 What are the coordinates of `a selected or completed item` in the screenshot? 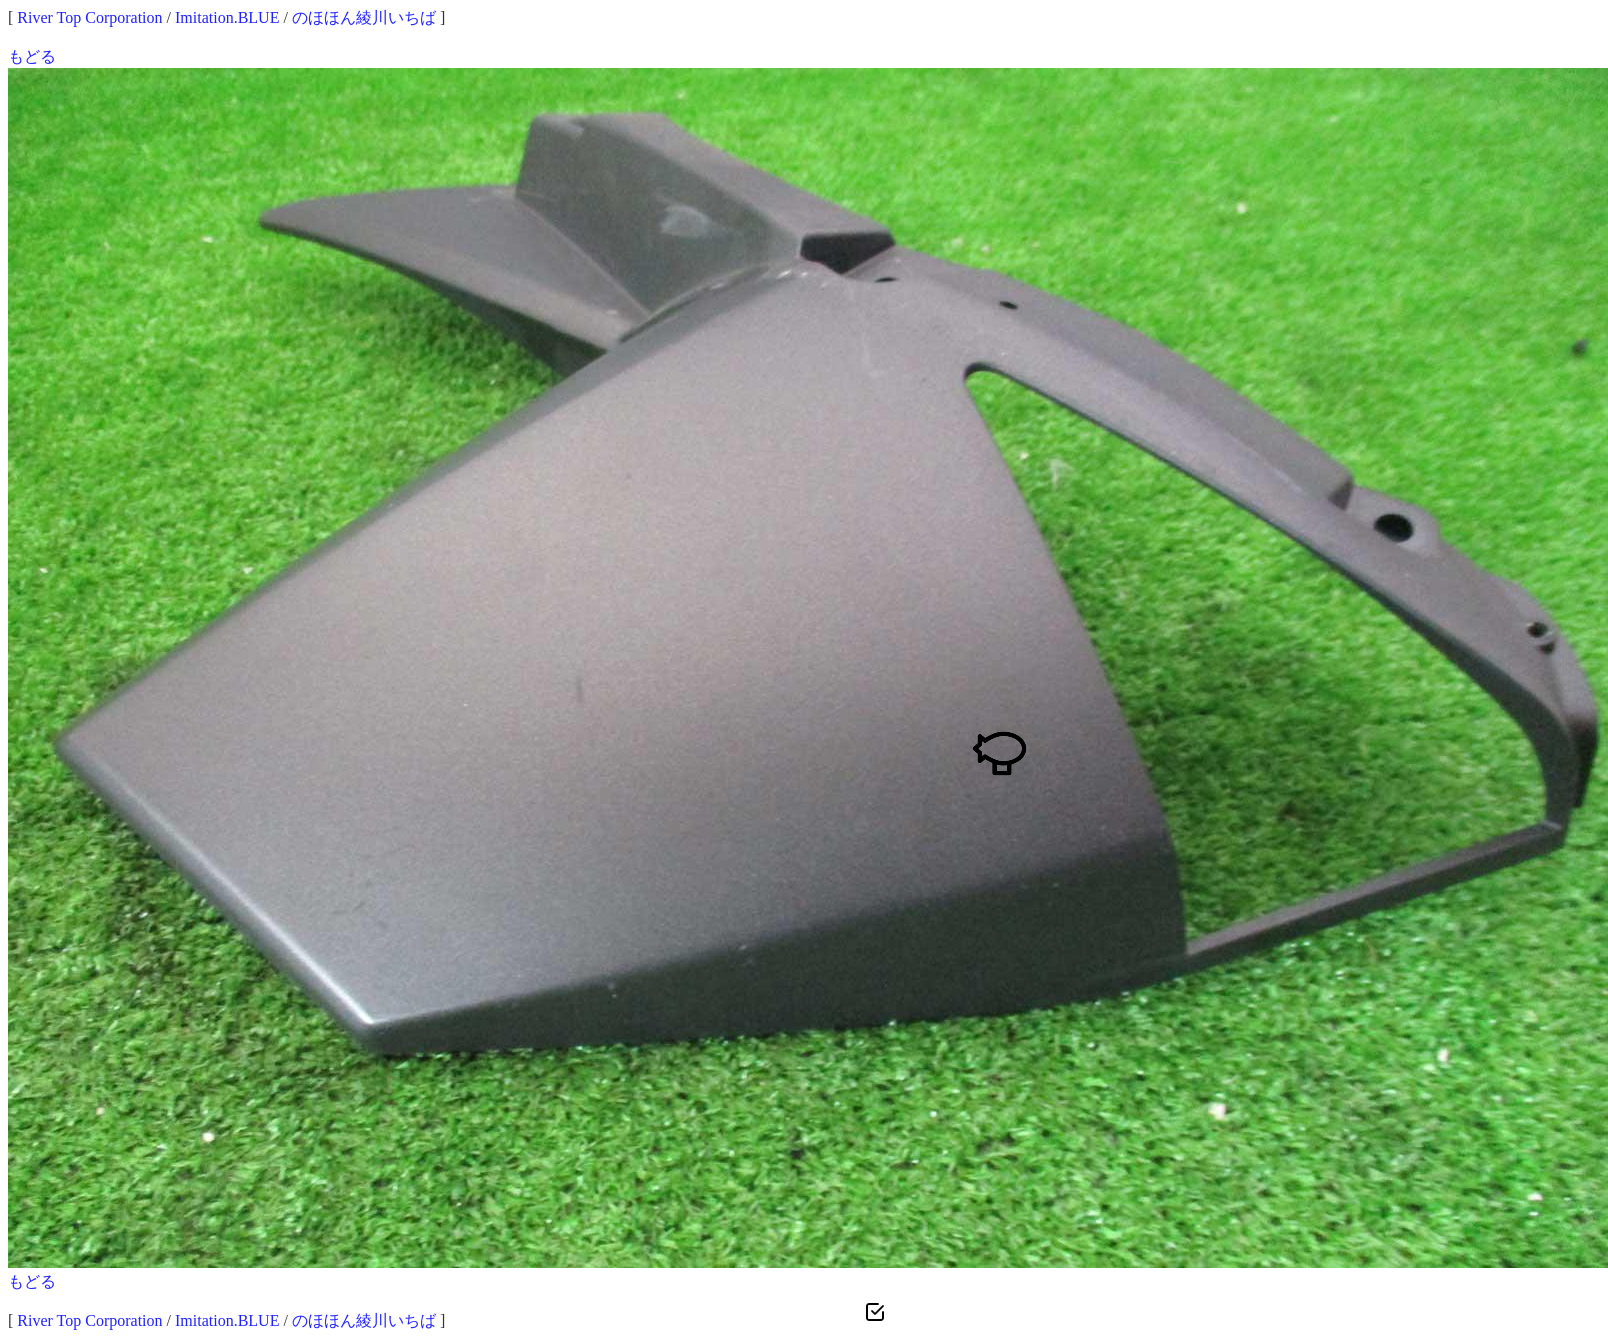 It's located at (875, 1312).